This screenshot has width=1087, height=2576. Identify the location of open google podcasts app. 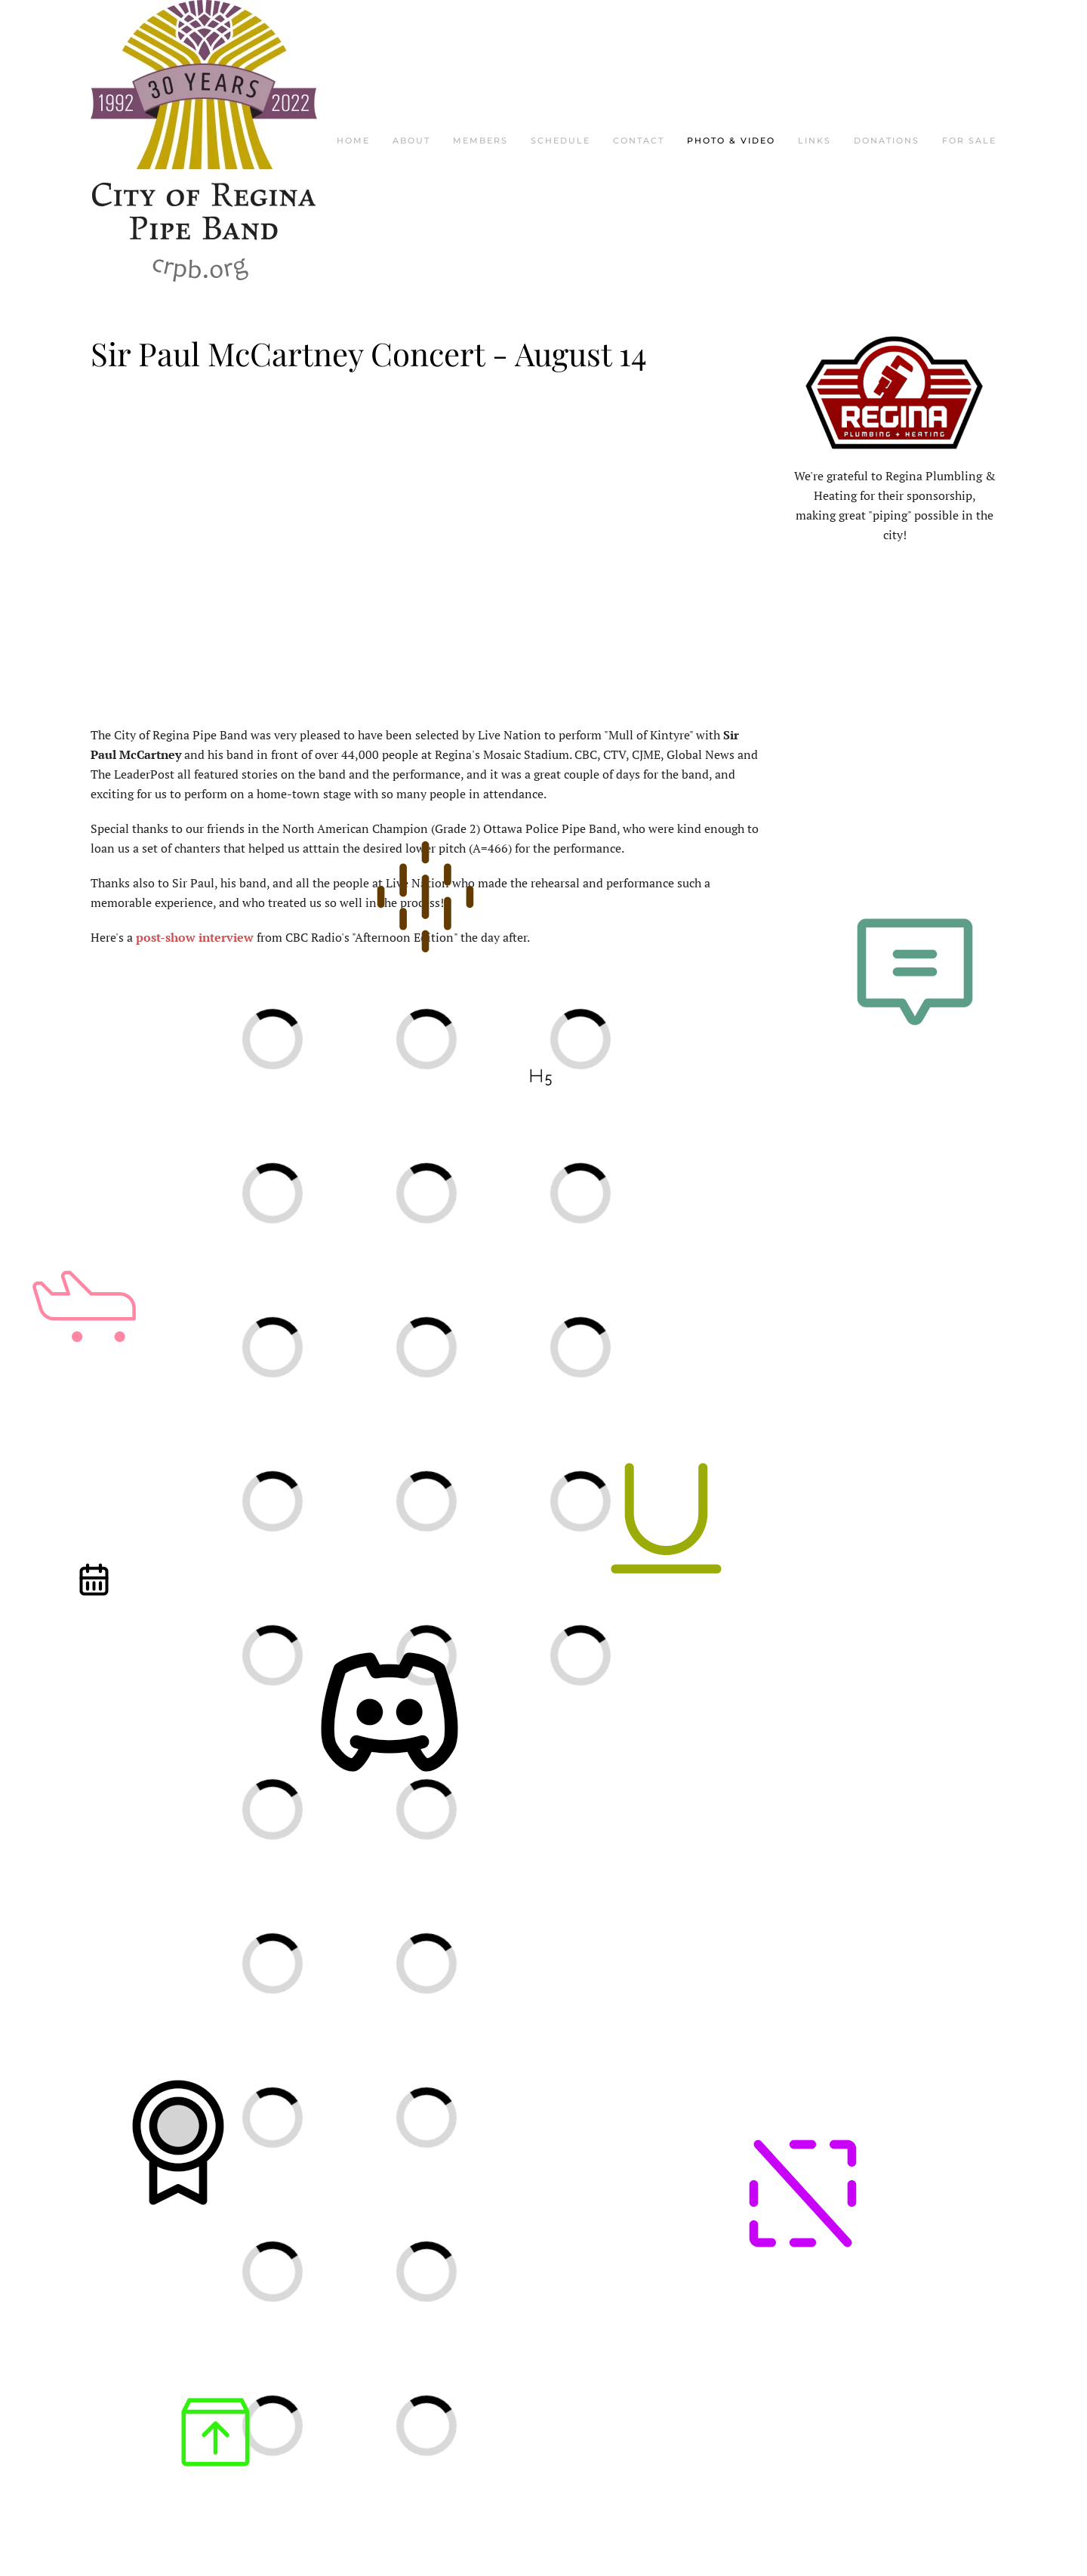
(425, 896).